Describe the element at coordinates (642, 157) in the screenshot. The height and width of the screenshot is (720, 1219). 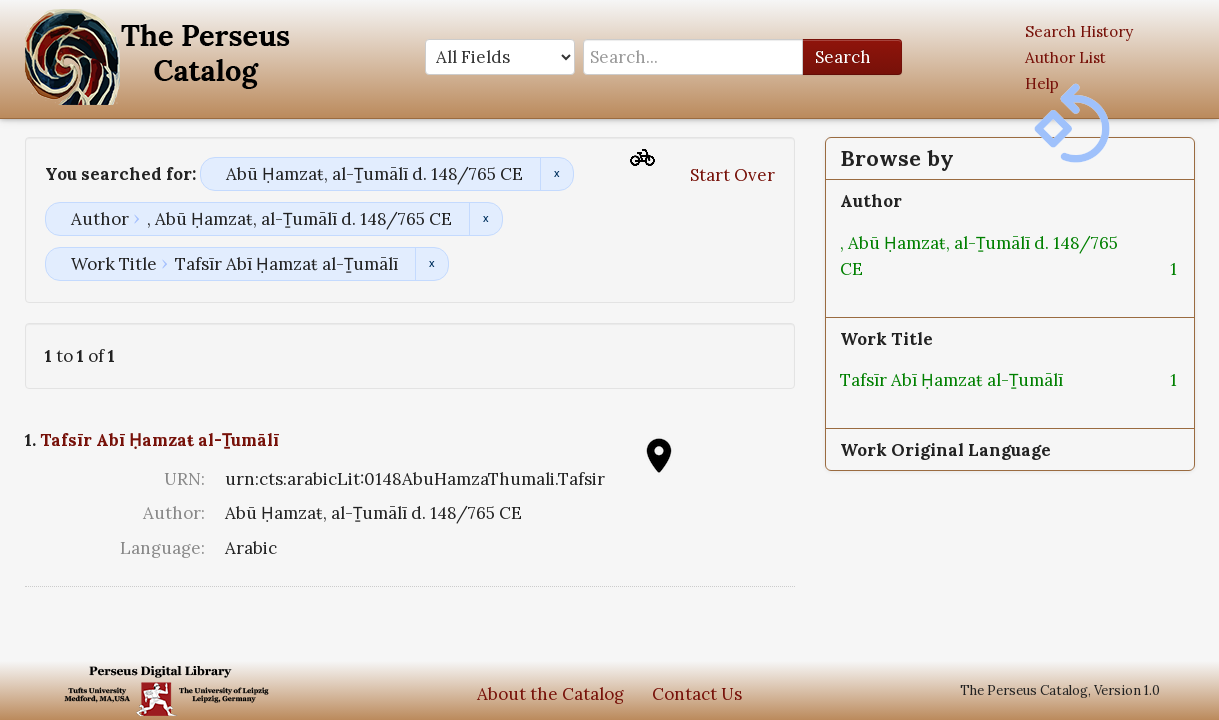
I see `select bicycle as transportation mode` at that location.